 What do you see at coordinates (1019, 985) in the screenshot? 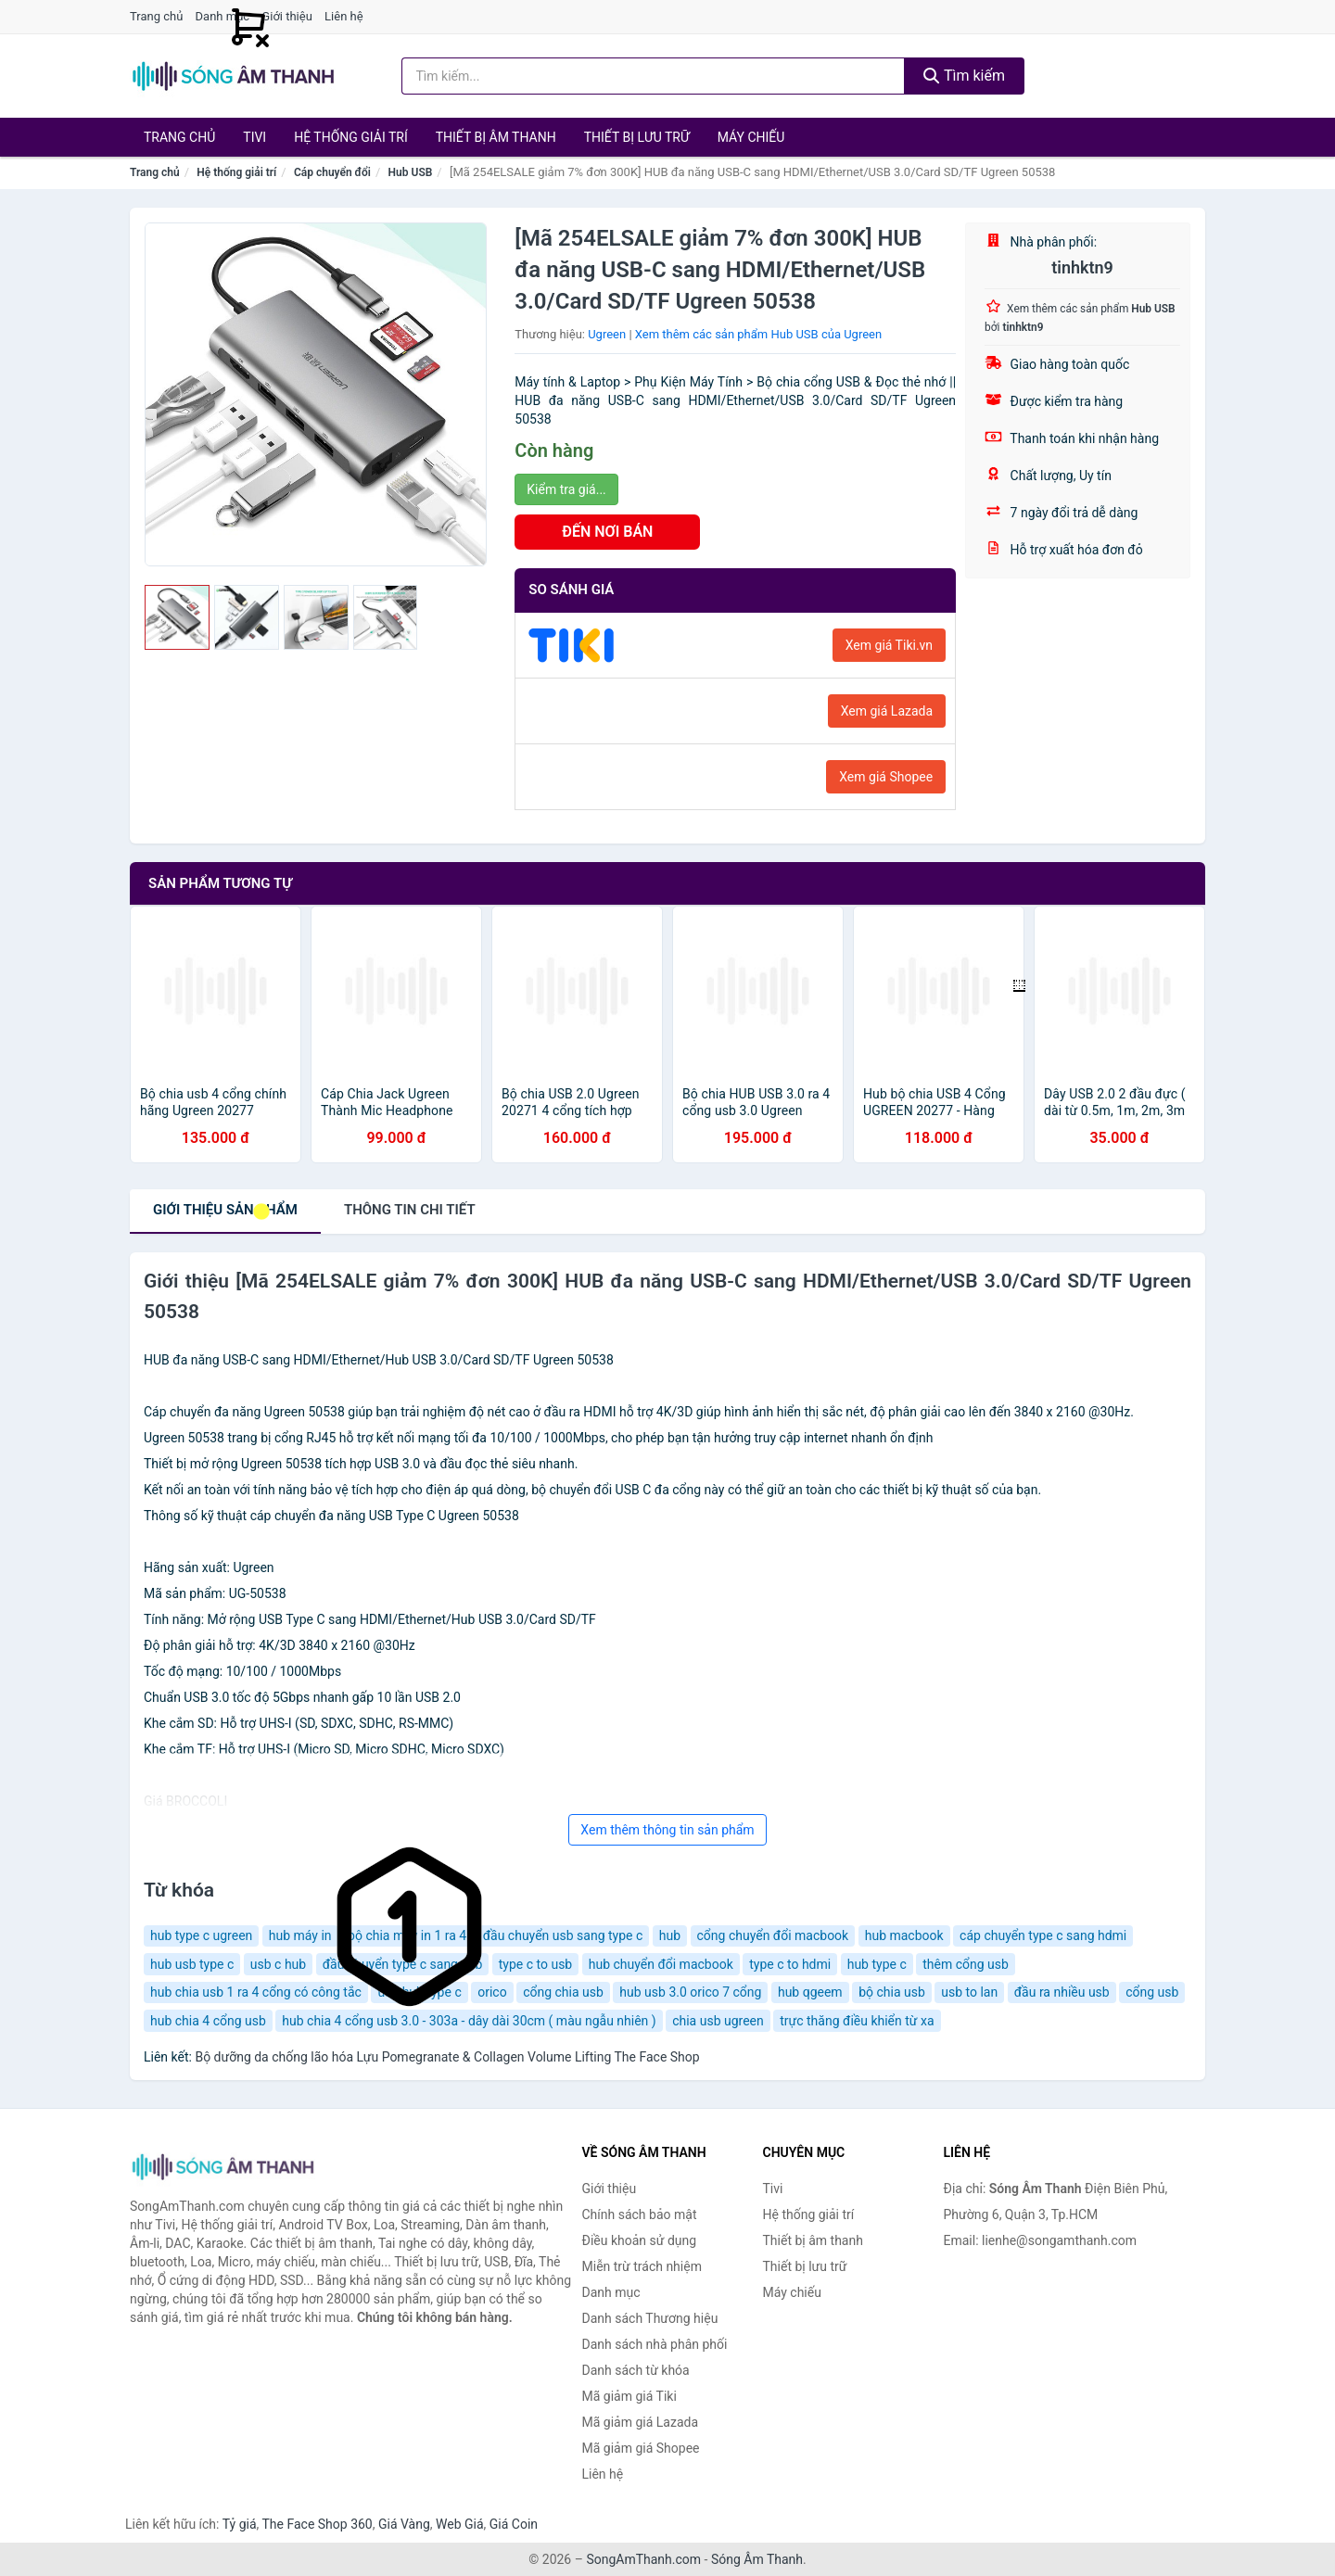
I see `apply border to bottom edge of cell or table` at bounding box center [1019, 985].